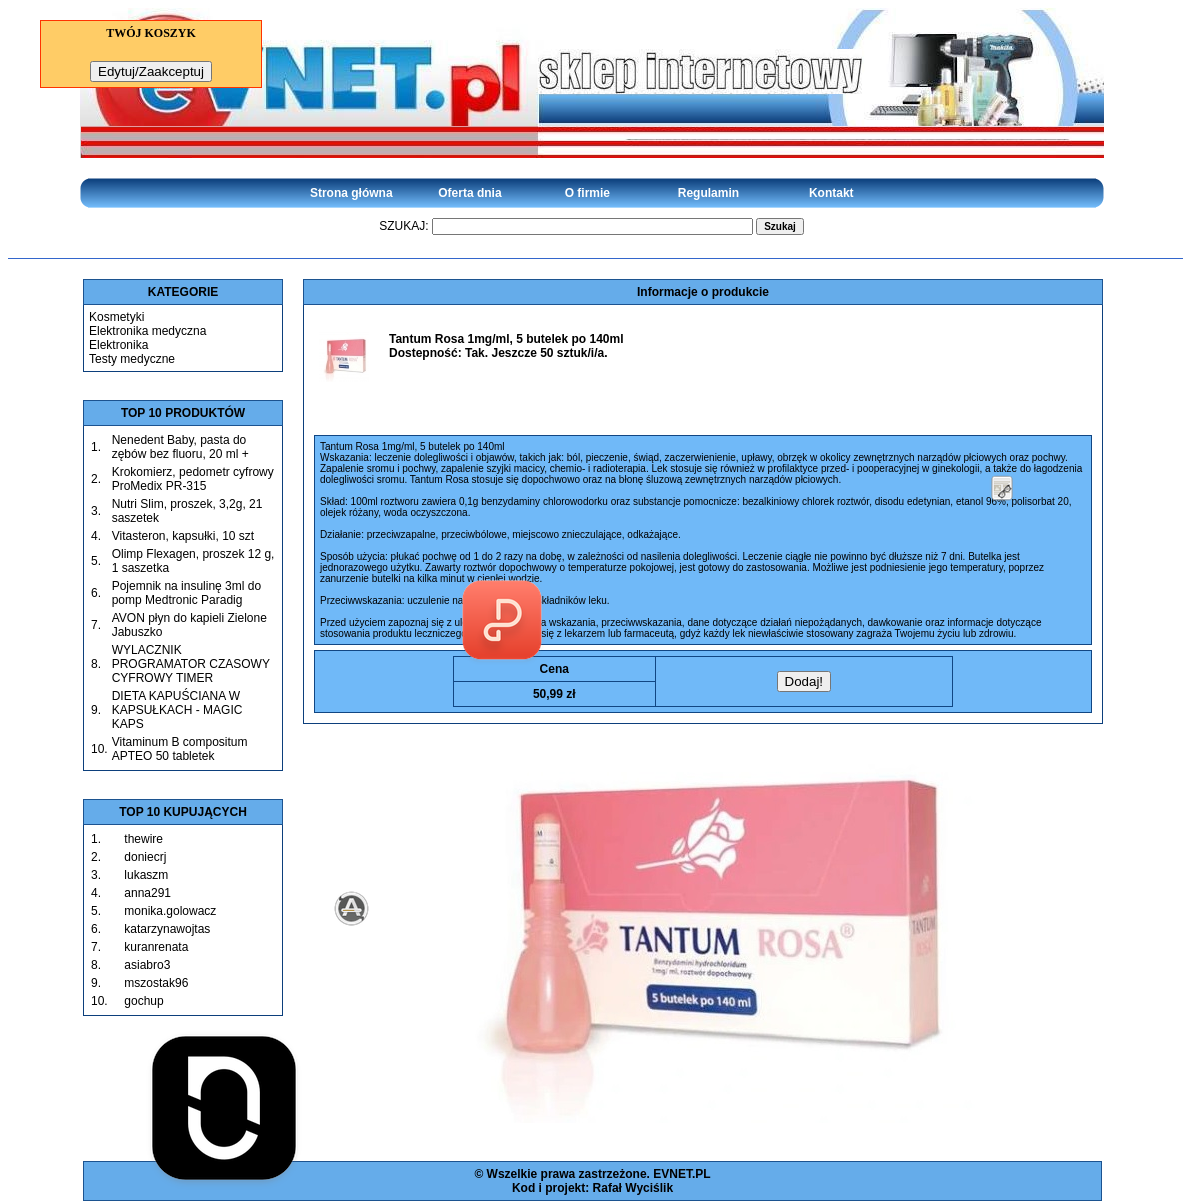 The image size is (1183, 1201). What do you see at coordinates (1002, 488) in the screenshot?
I see `open the documents app` at bounding box center [1002, 488].